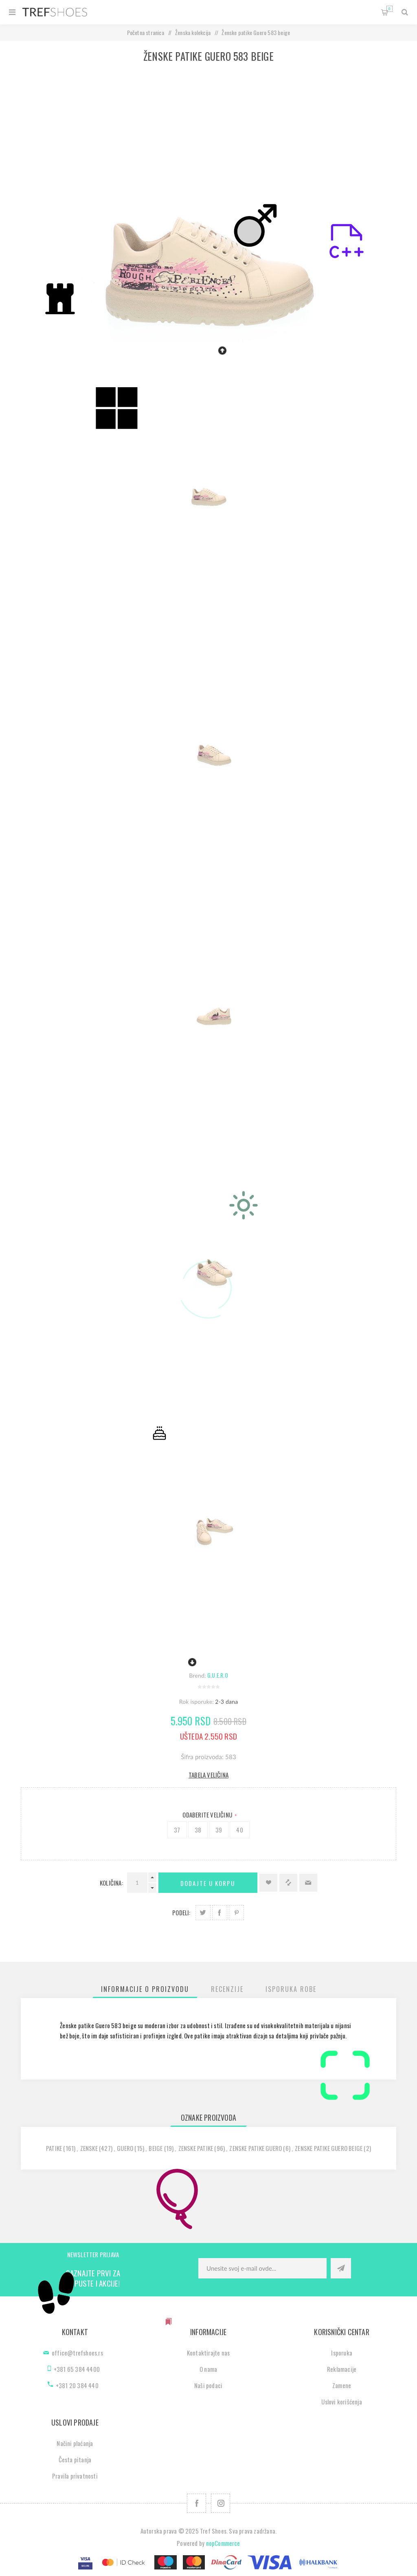 Image resolution: width=417 pixels, height=2576 pixels. Describe the element at coordinates (159, 1433) in the screenshot. I see `view birthday or celebration events` at that location.